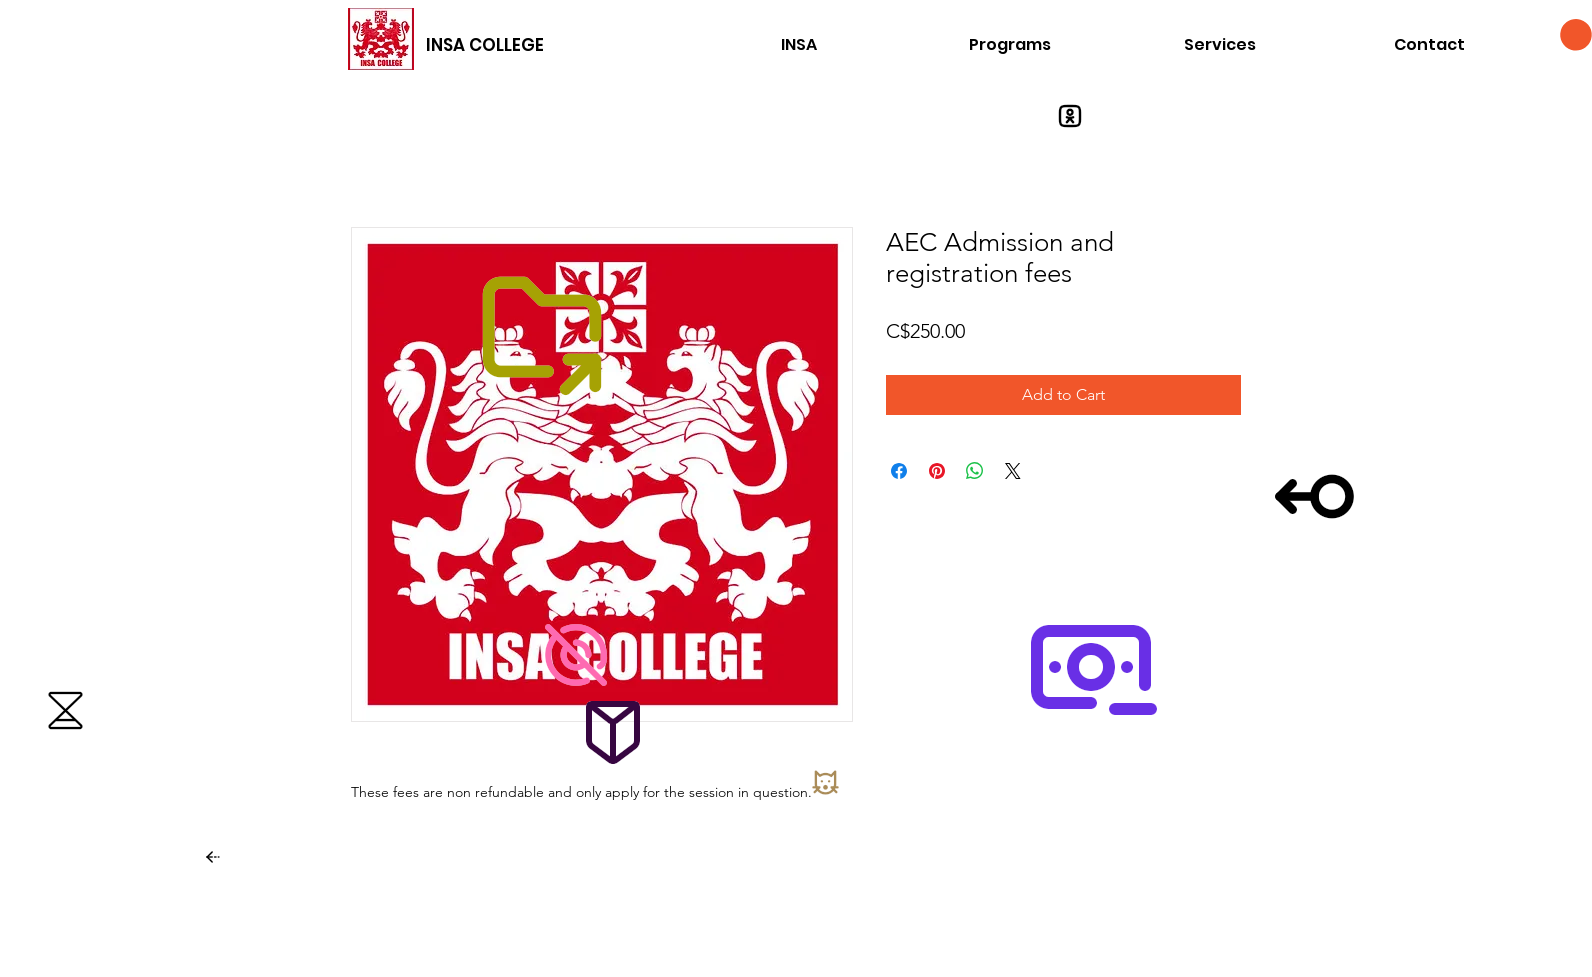  I want to click on access light refraction or color spectrum tools, so click(613, 731).